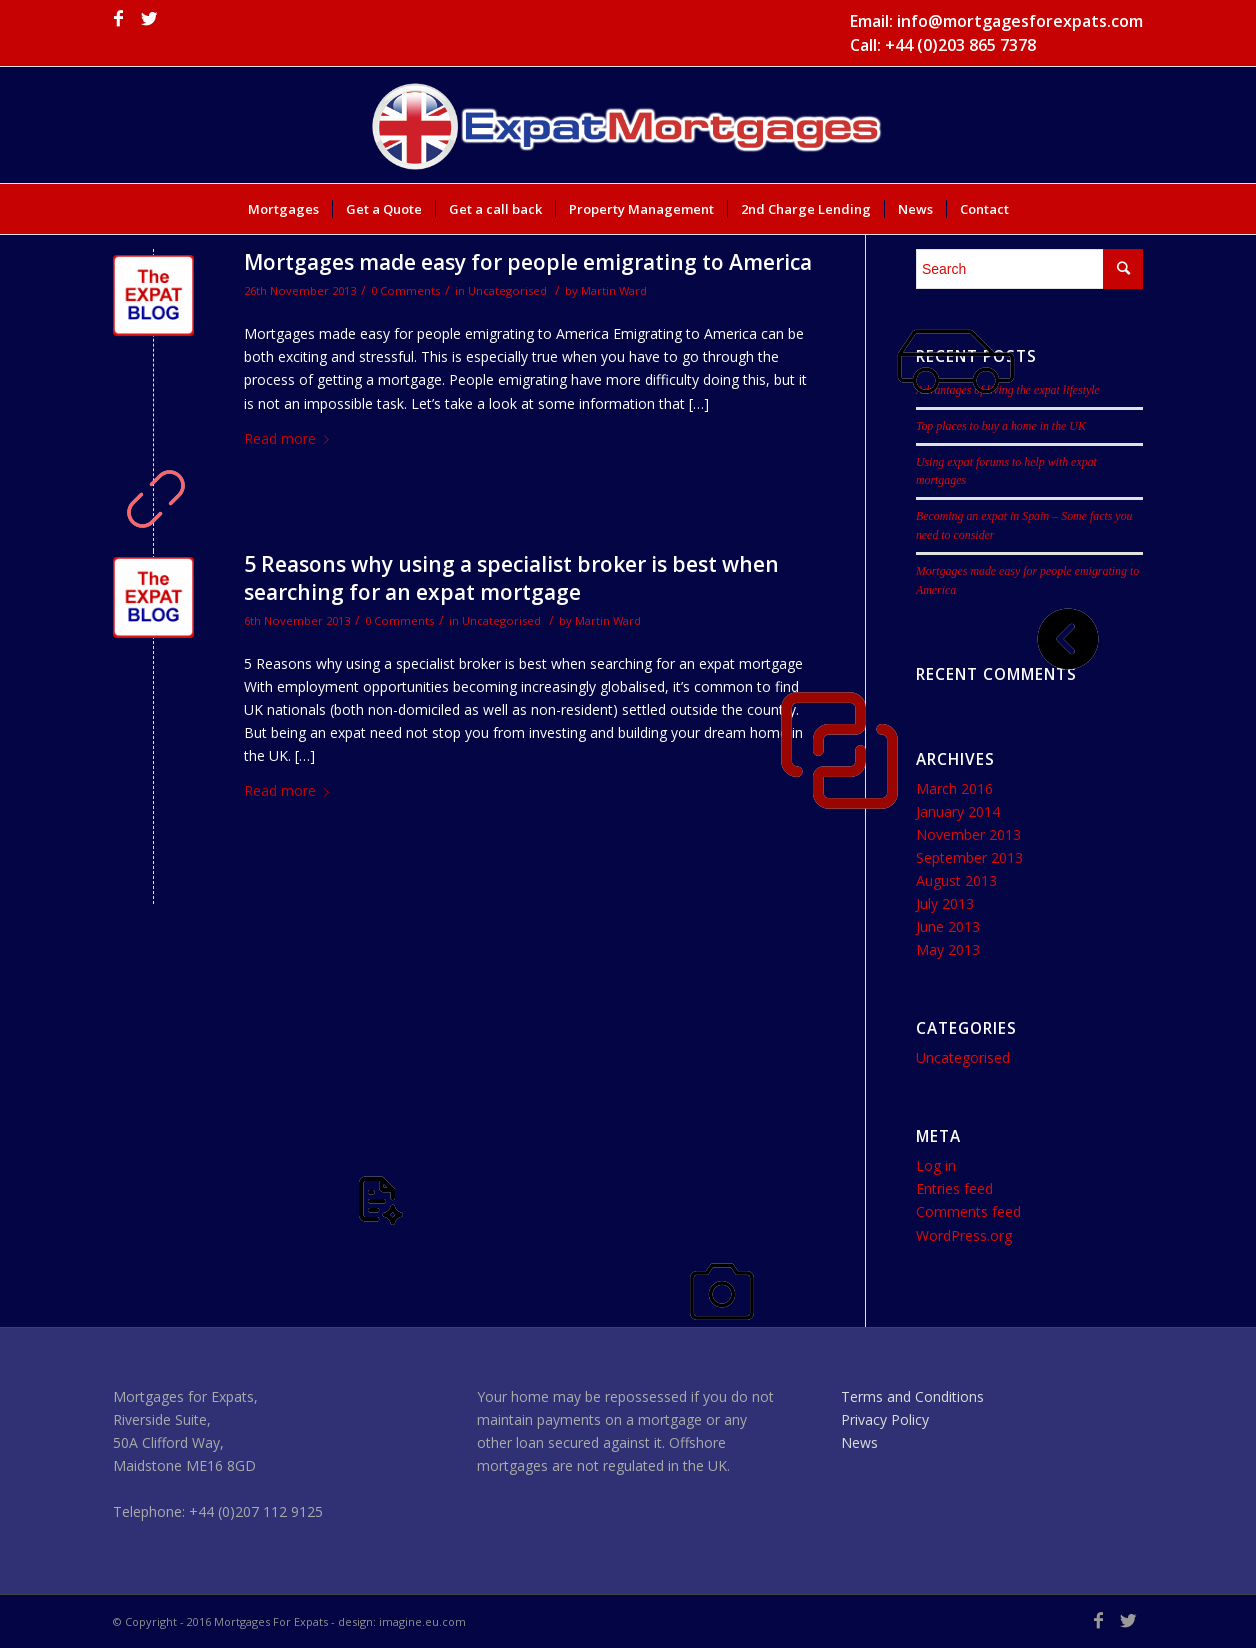 This screenshot has width=1256, height=1648. I want to click on go back to the previous screen, so click(1068, 639).